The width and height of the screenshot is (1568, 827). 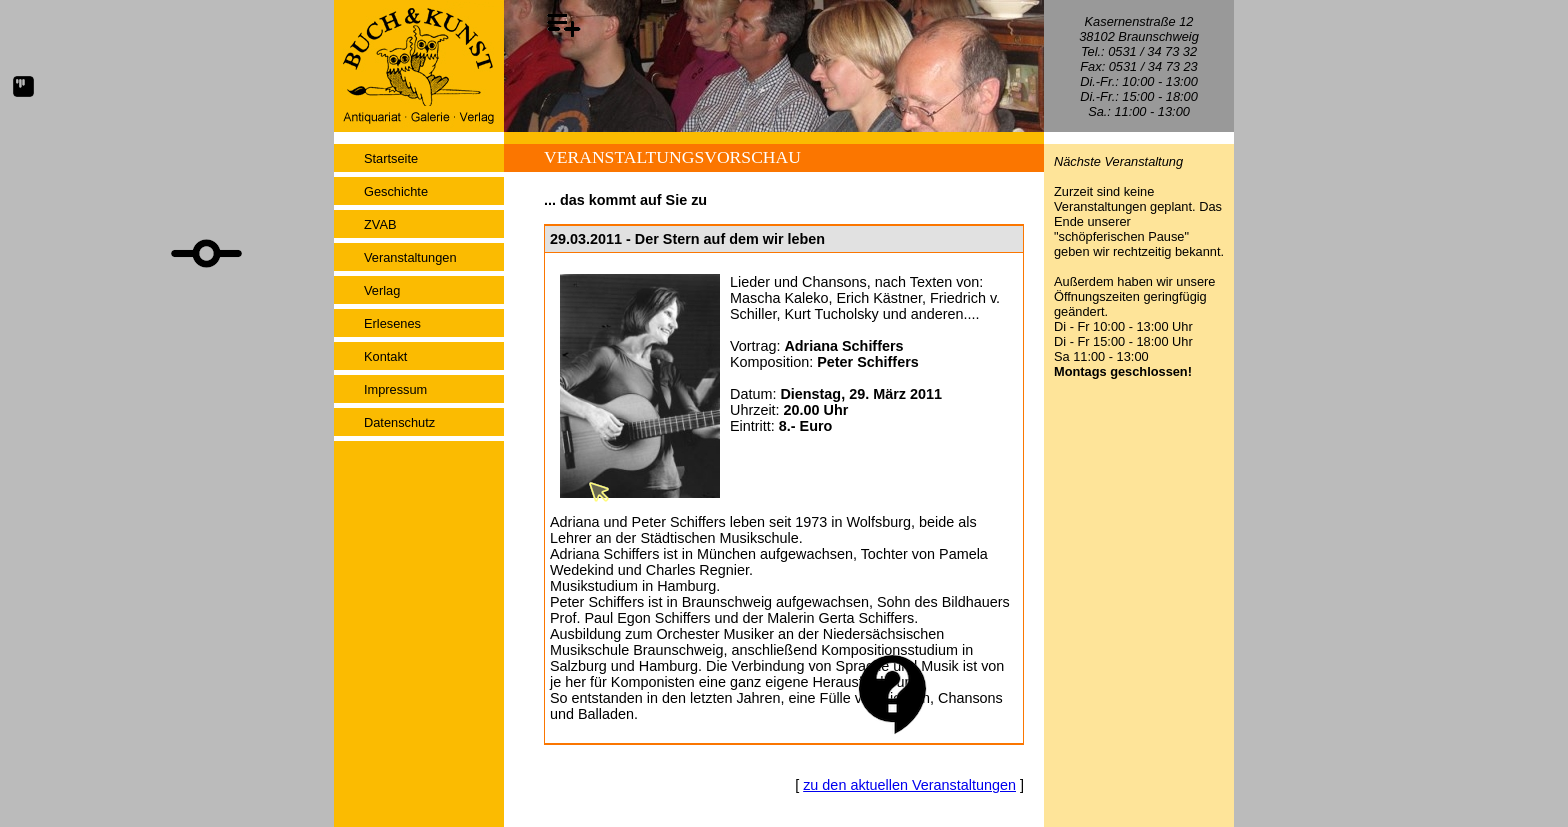 What do you see at coordinates (894, 694) in the screenshot?
I see `contact customer support` at bounding box center [894, 694].